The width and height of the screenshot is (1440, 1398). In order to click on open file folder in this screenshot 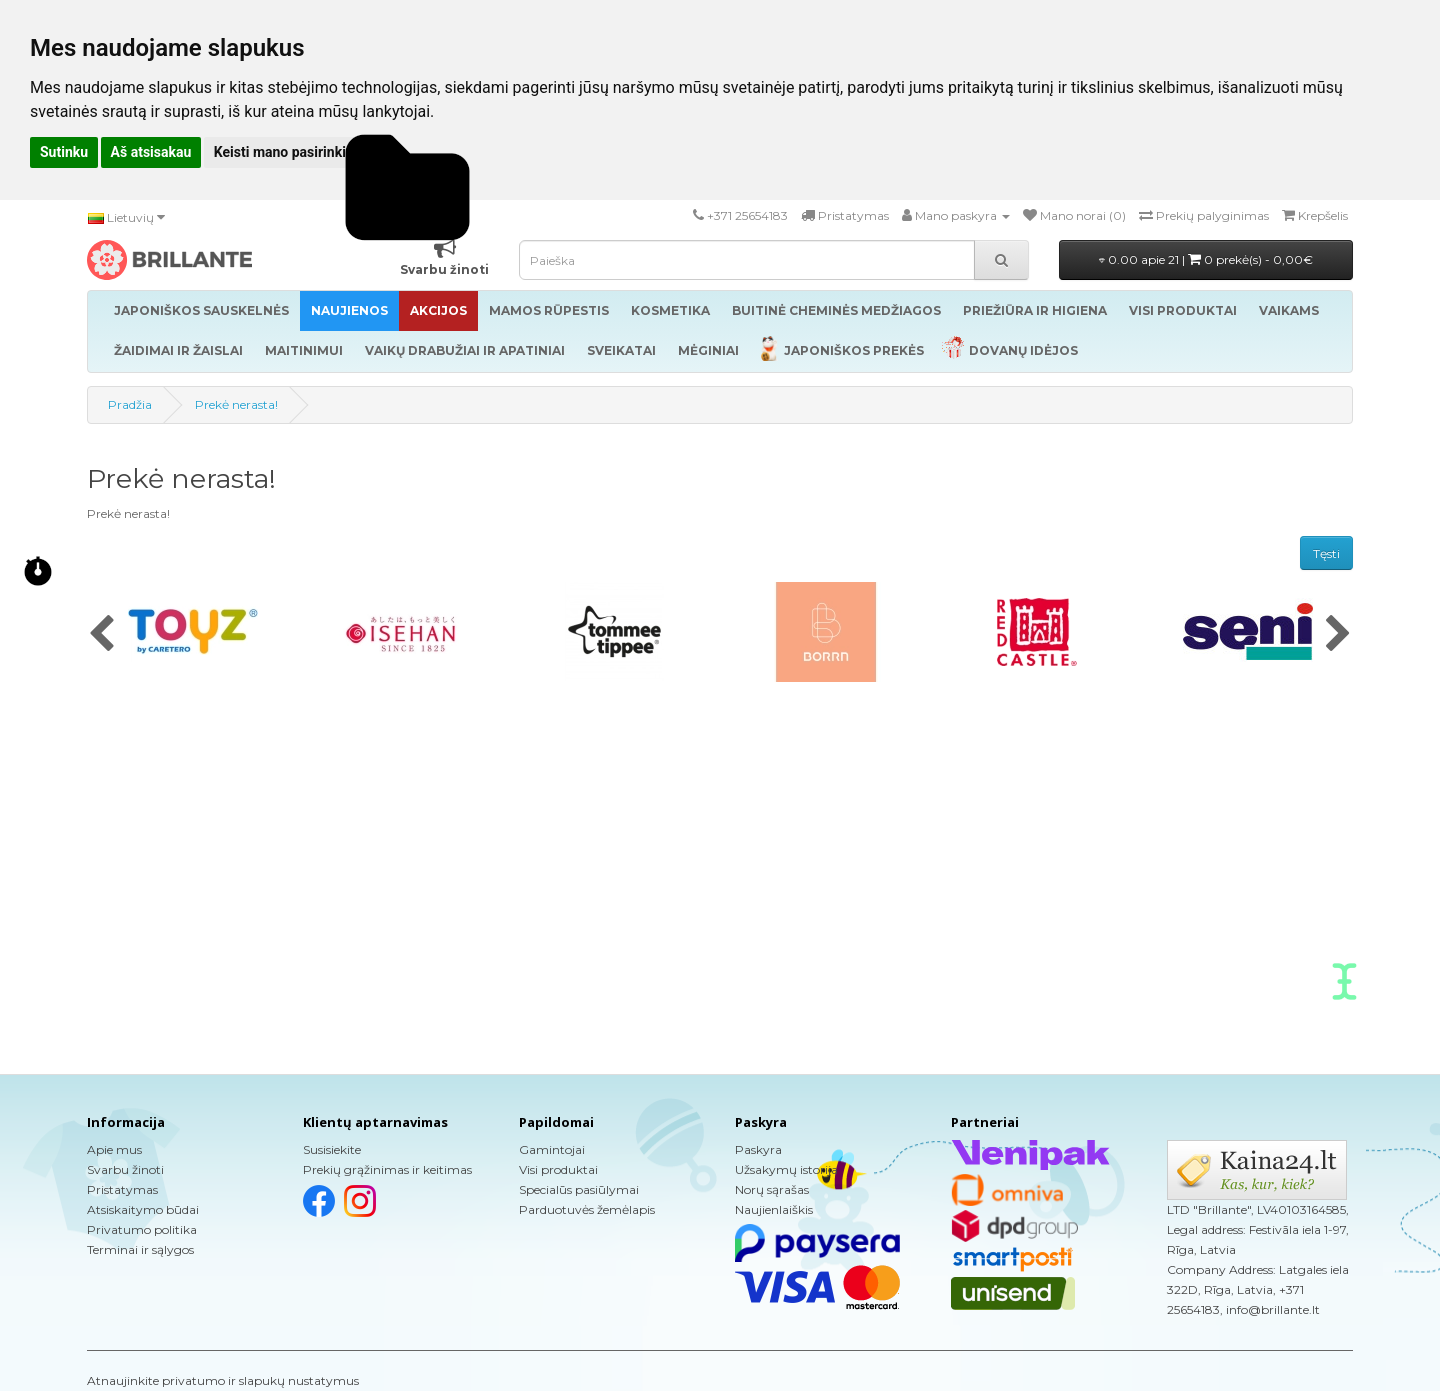, I will do `click(407, 190)`.